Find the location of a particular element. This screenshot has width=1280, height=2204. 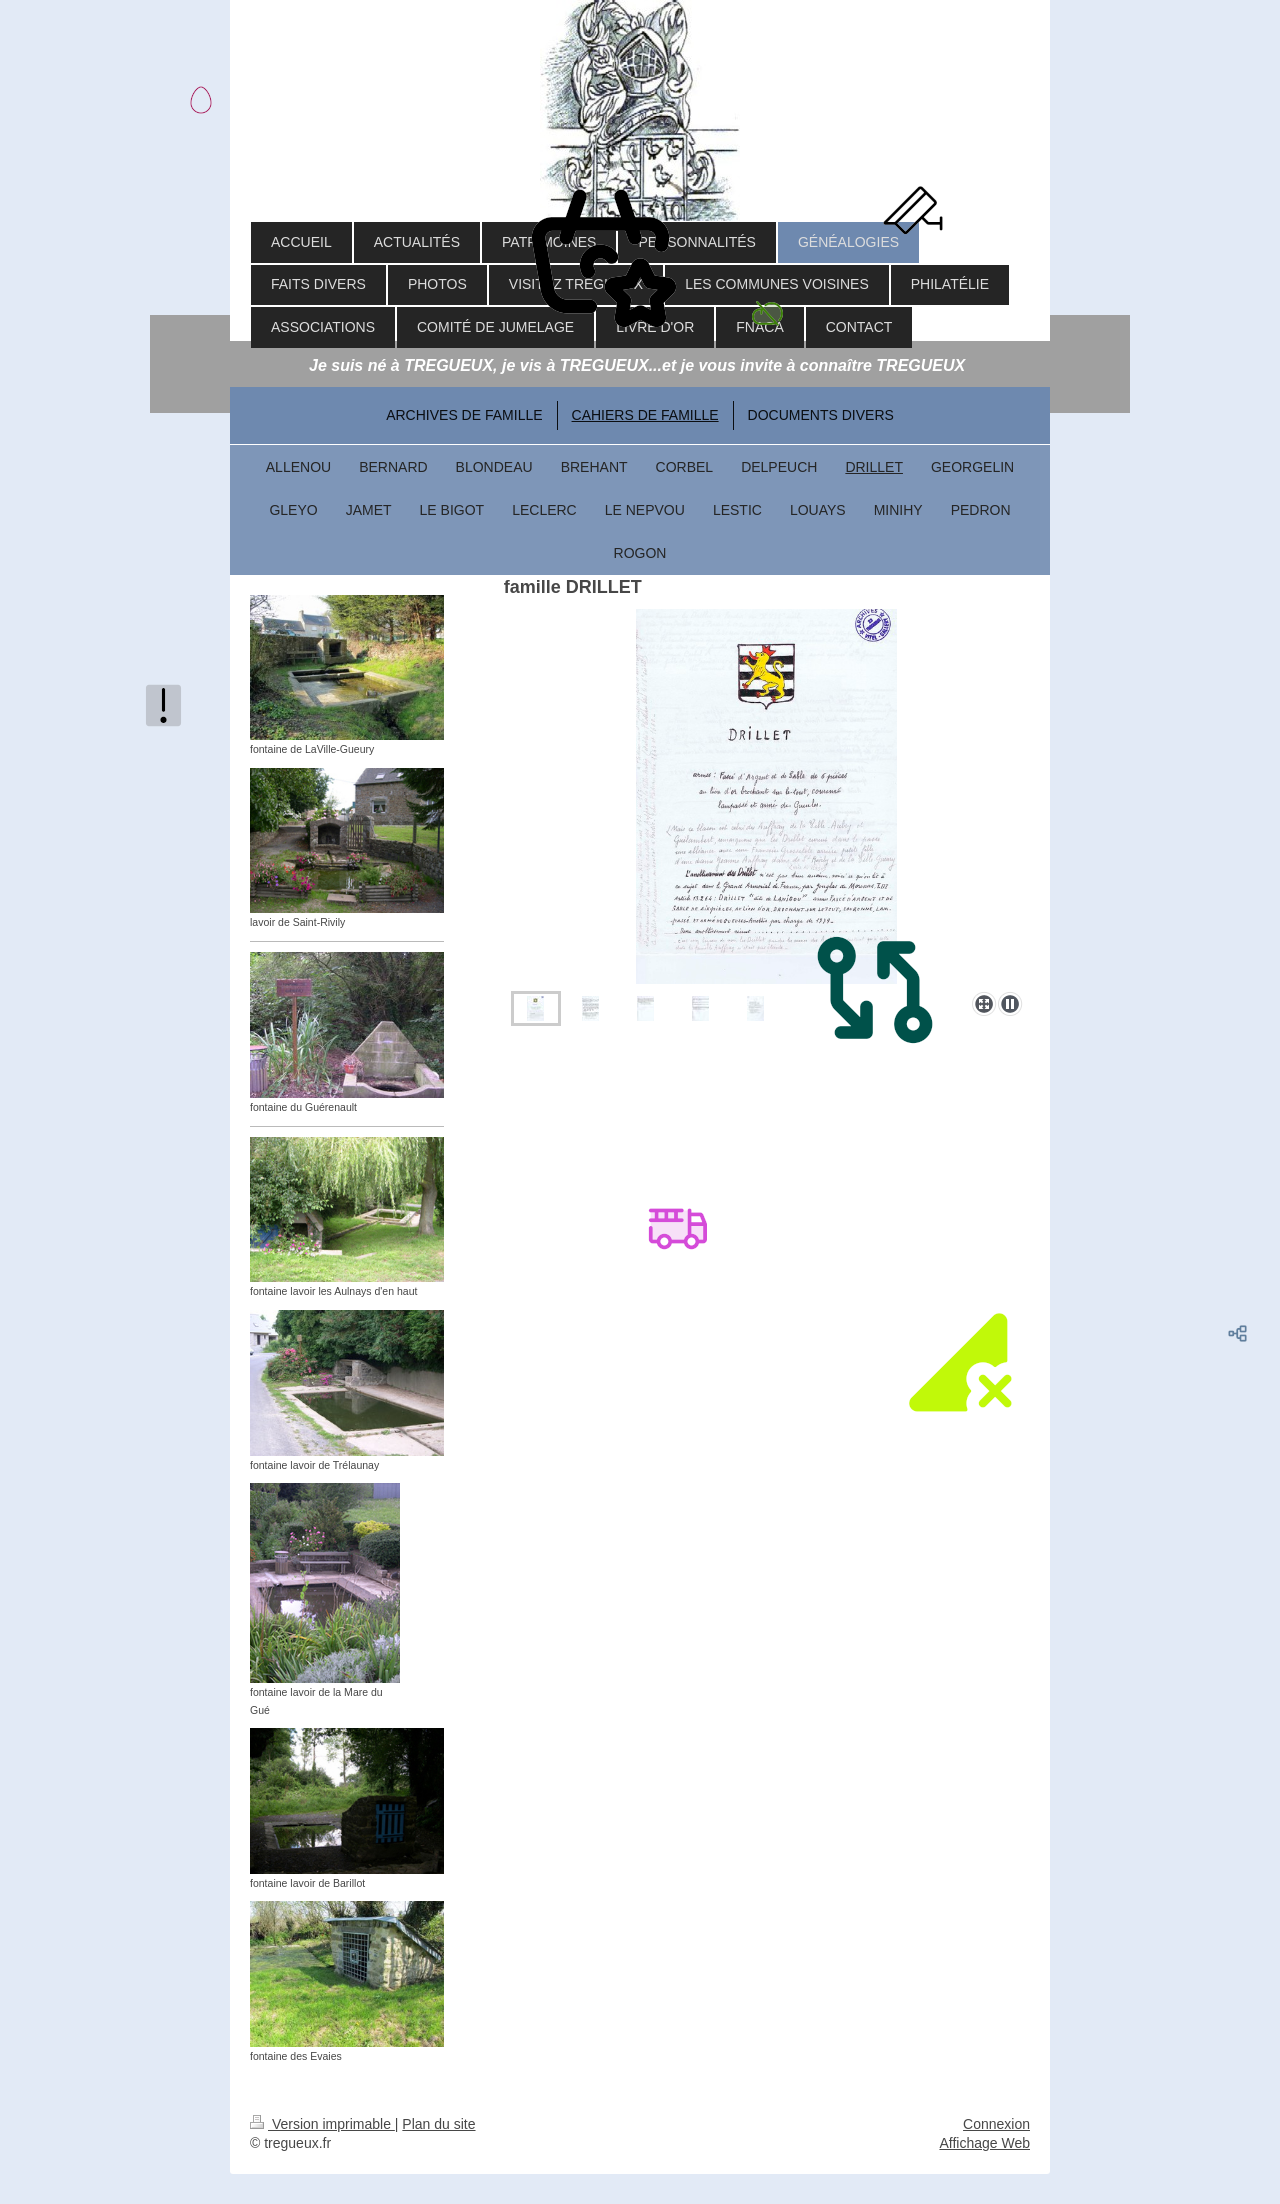

no cellular signal available is located at coordinates (966, 1366).